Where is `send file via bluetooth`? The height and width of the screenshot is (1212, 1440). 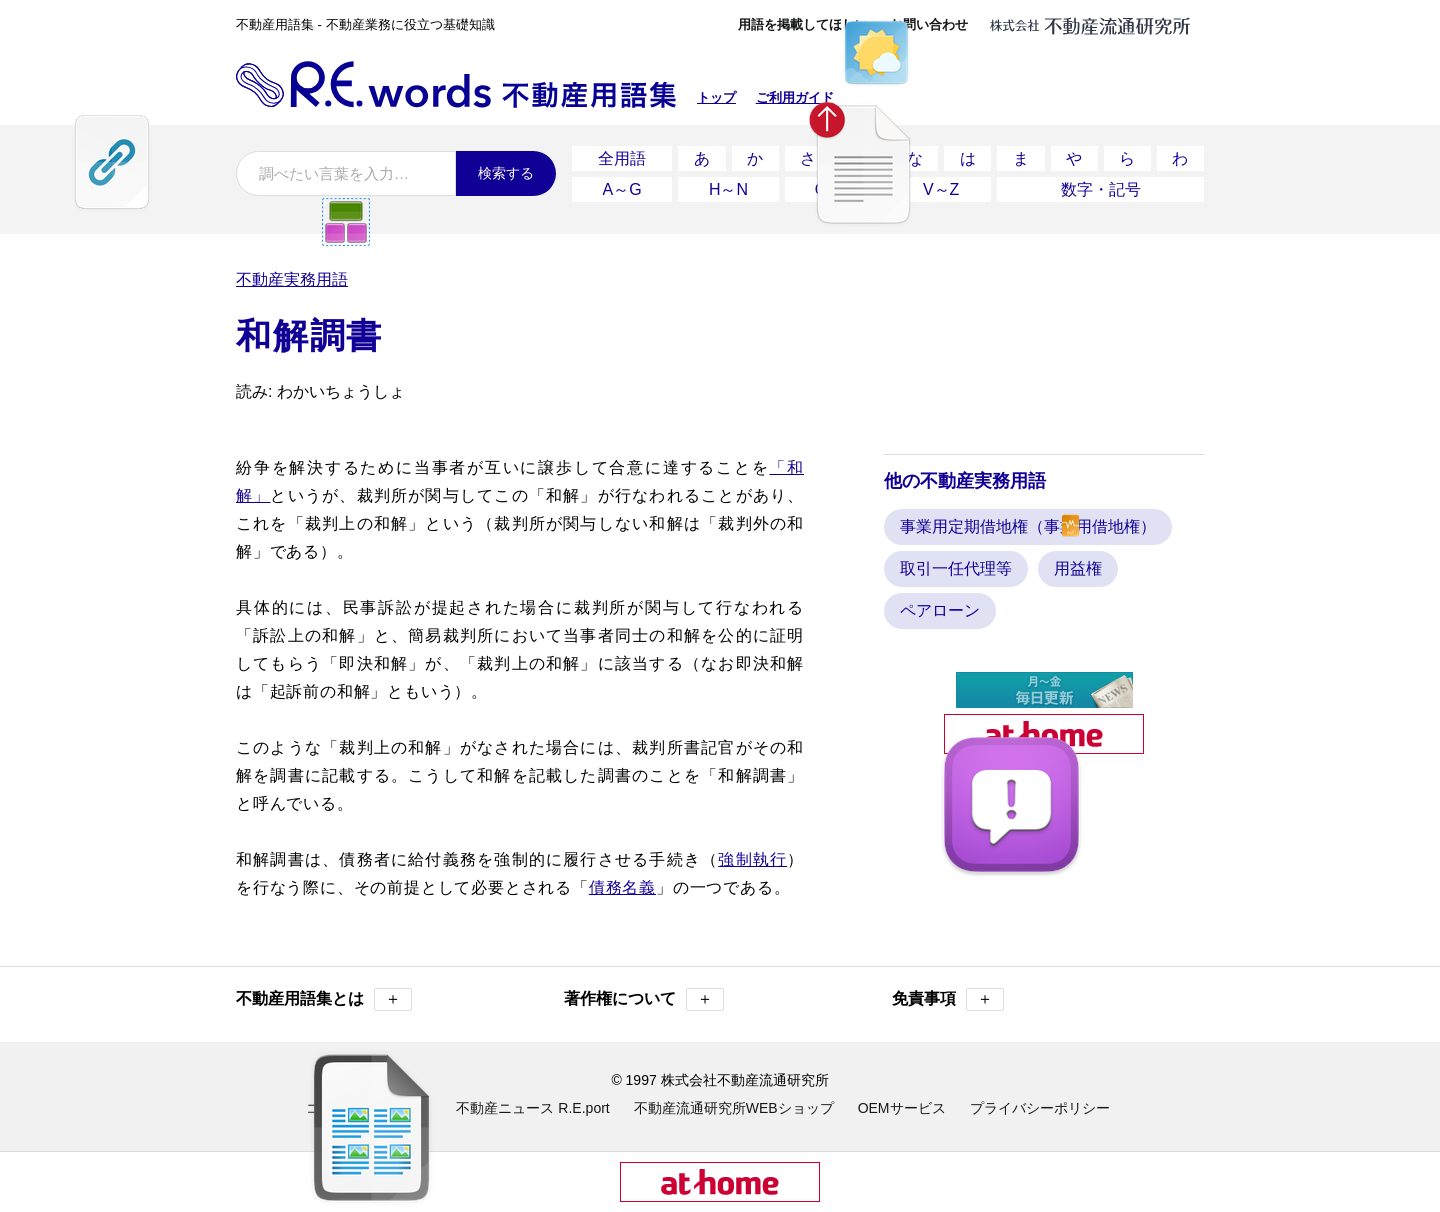 send file via bluetooth is located at coordinates (863, 164).